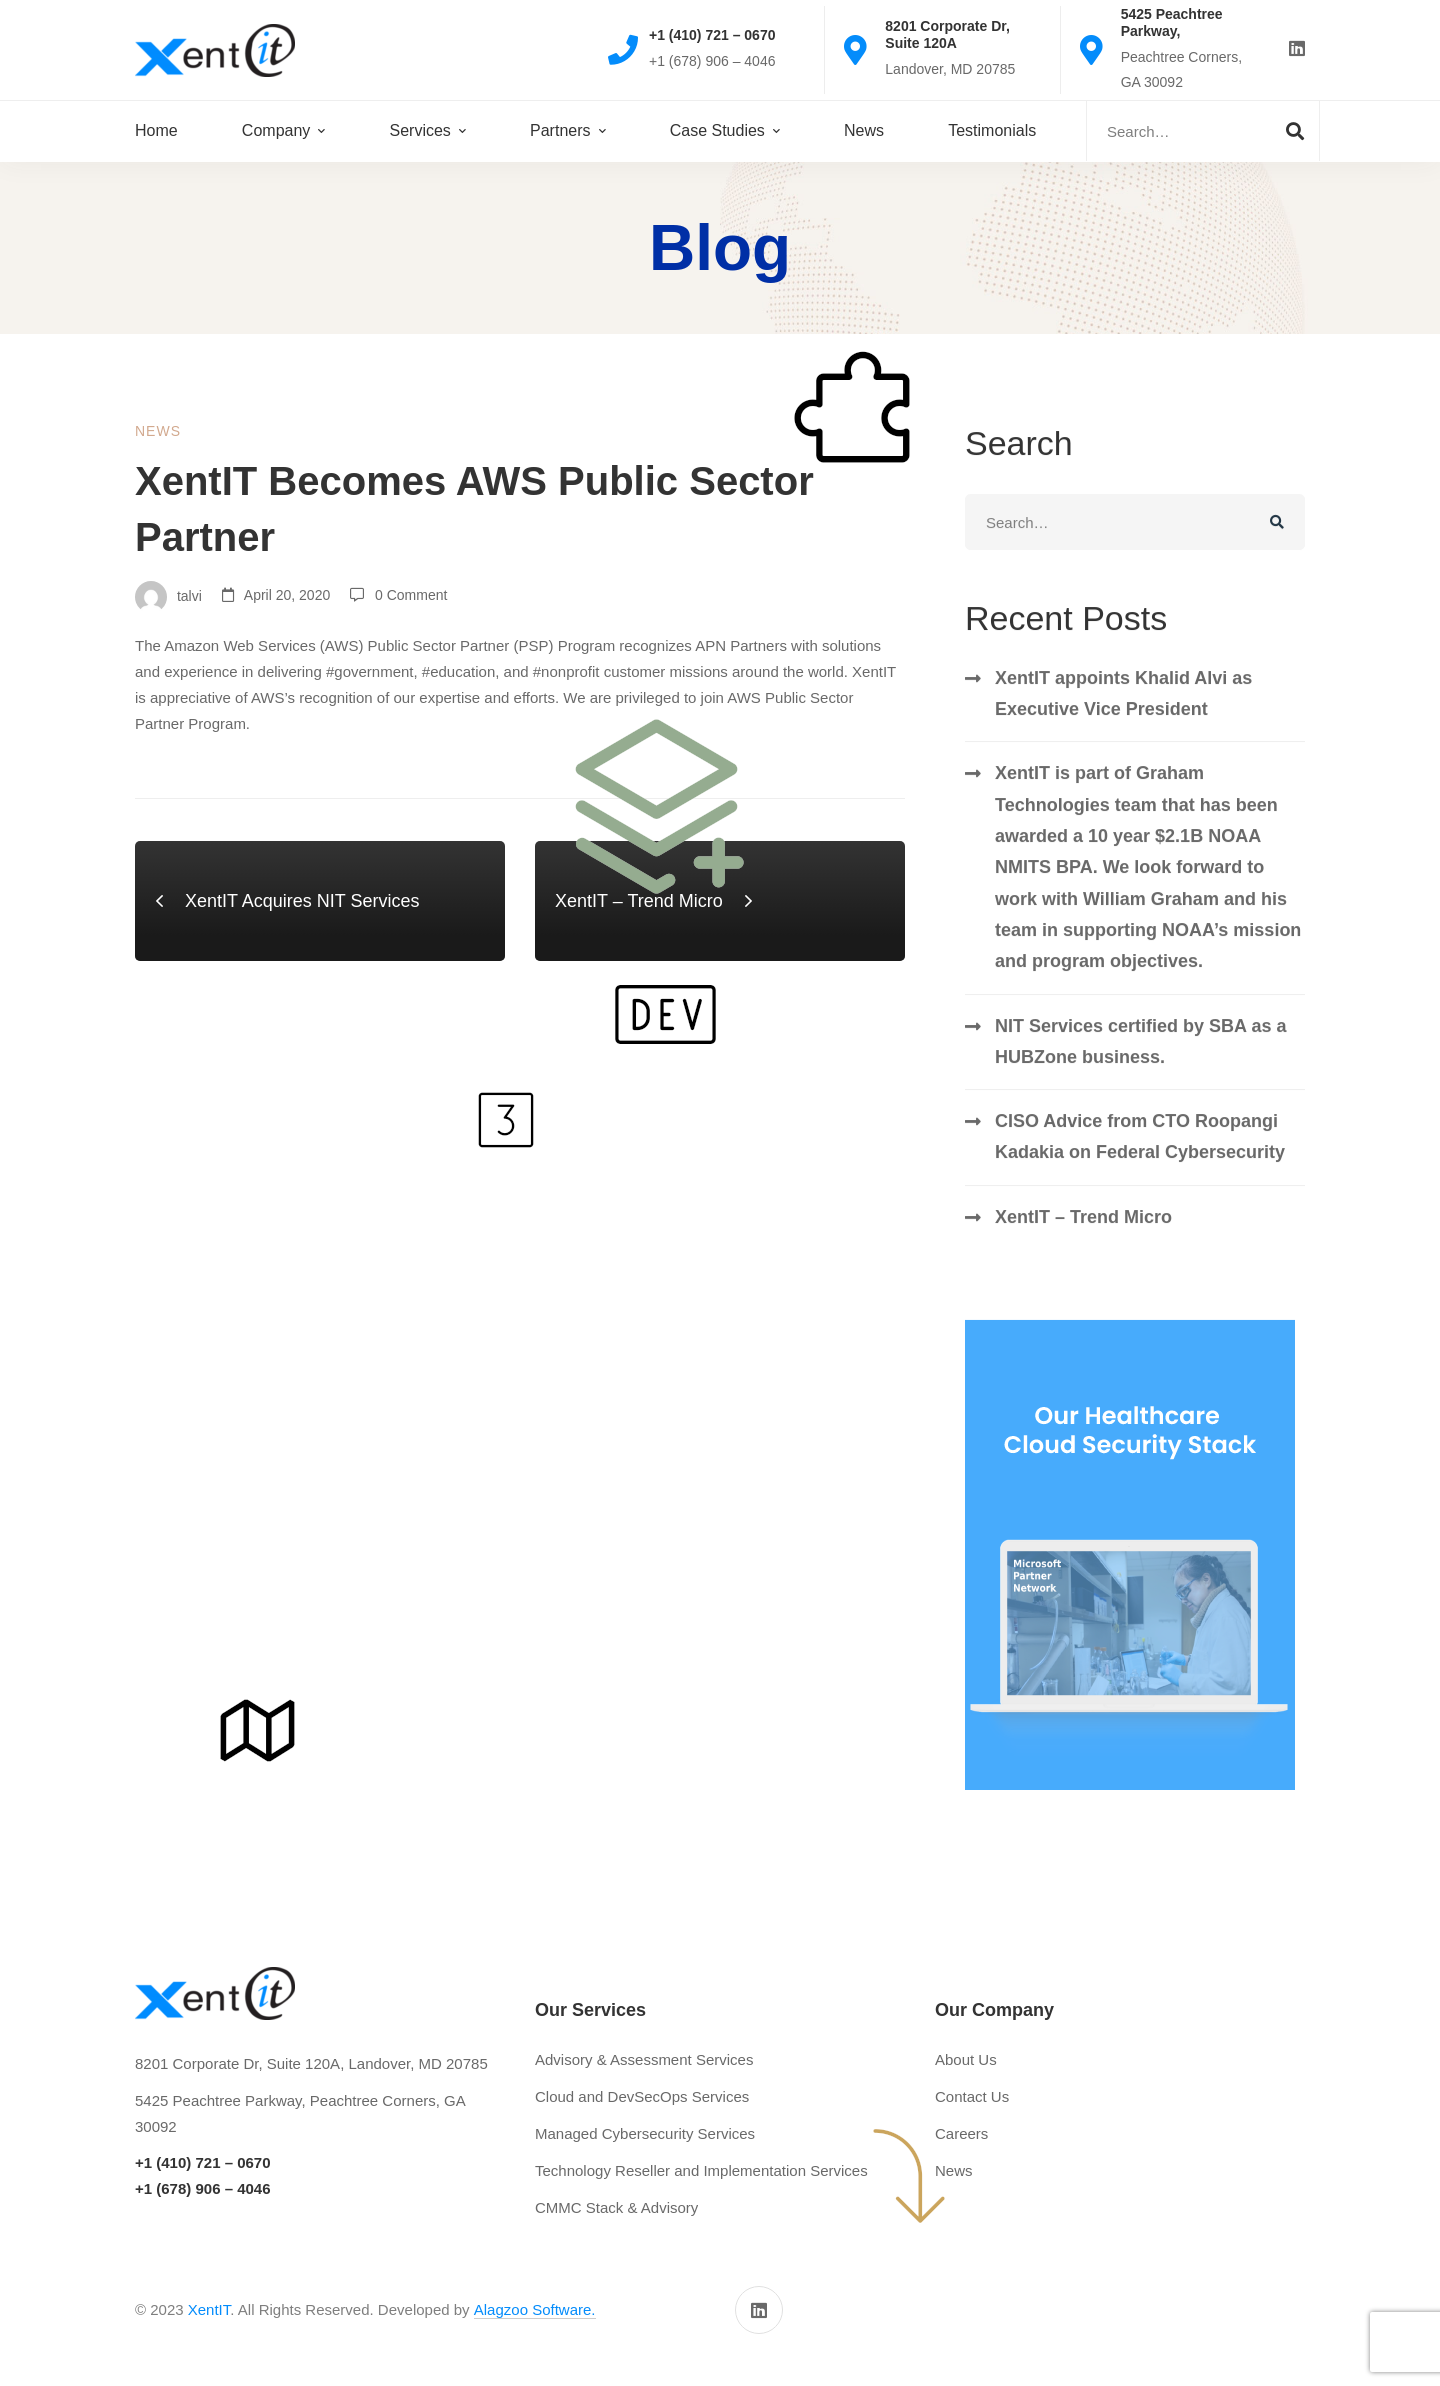 The width and height of the screenshot is (1440, 2386). What do you see at coordinates (506, 1120) in the screenshot?
I see `indicates step 3 in a multi-step process` at bounding box center [506, 1120].